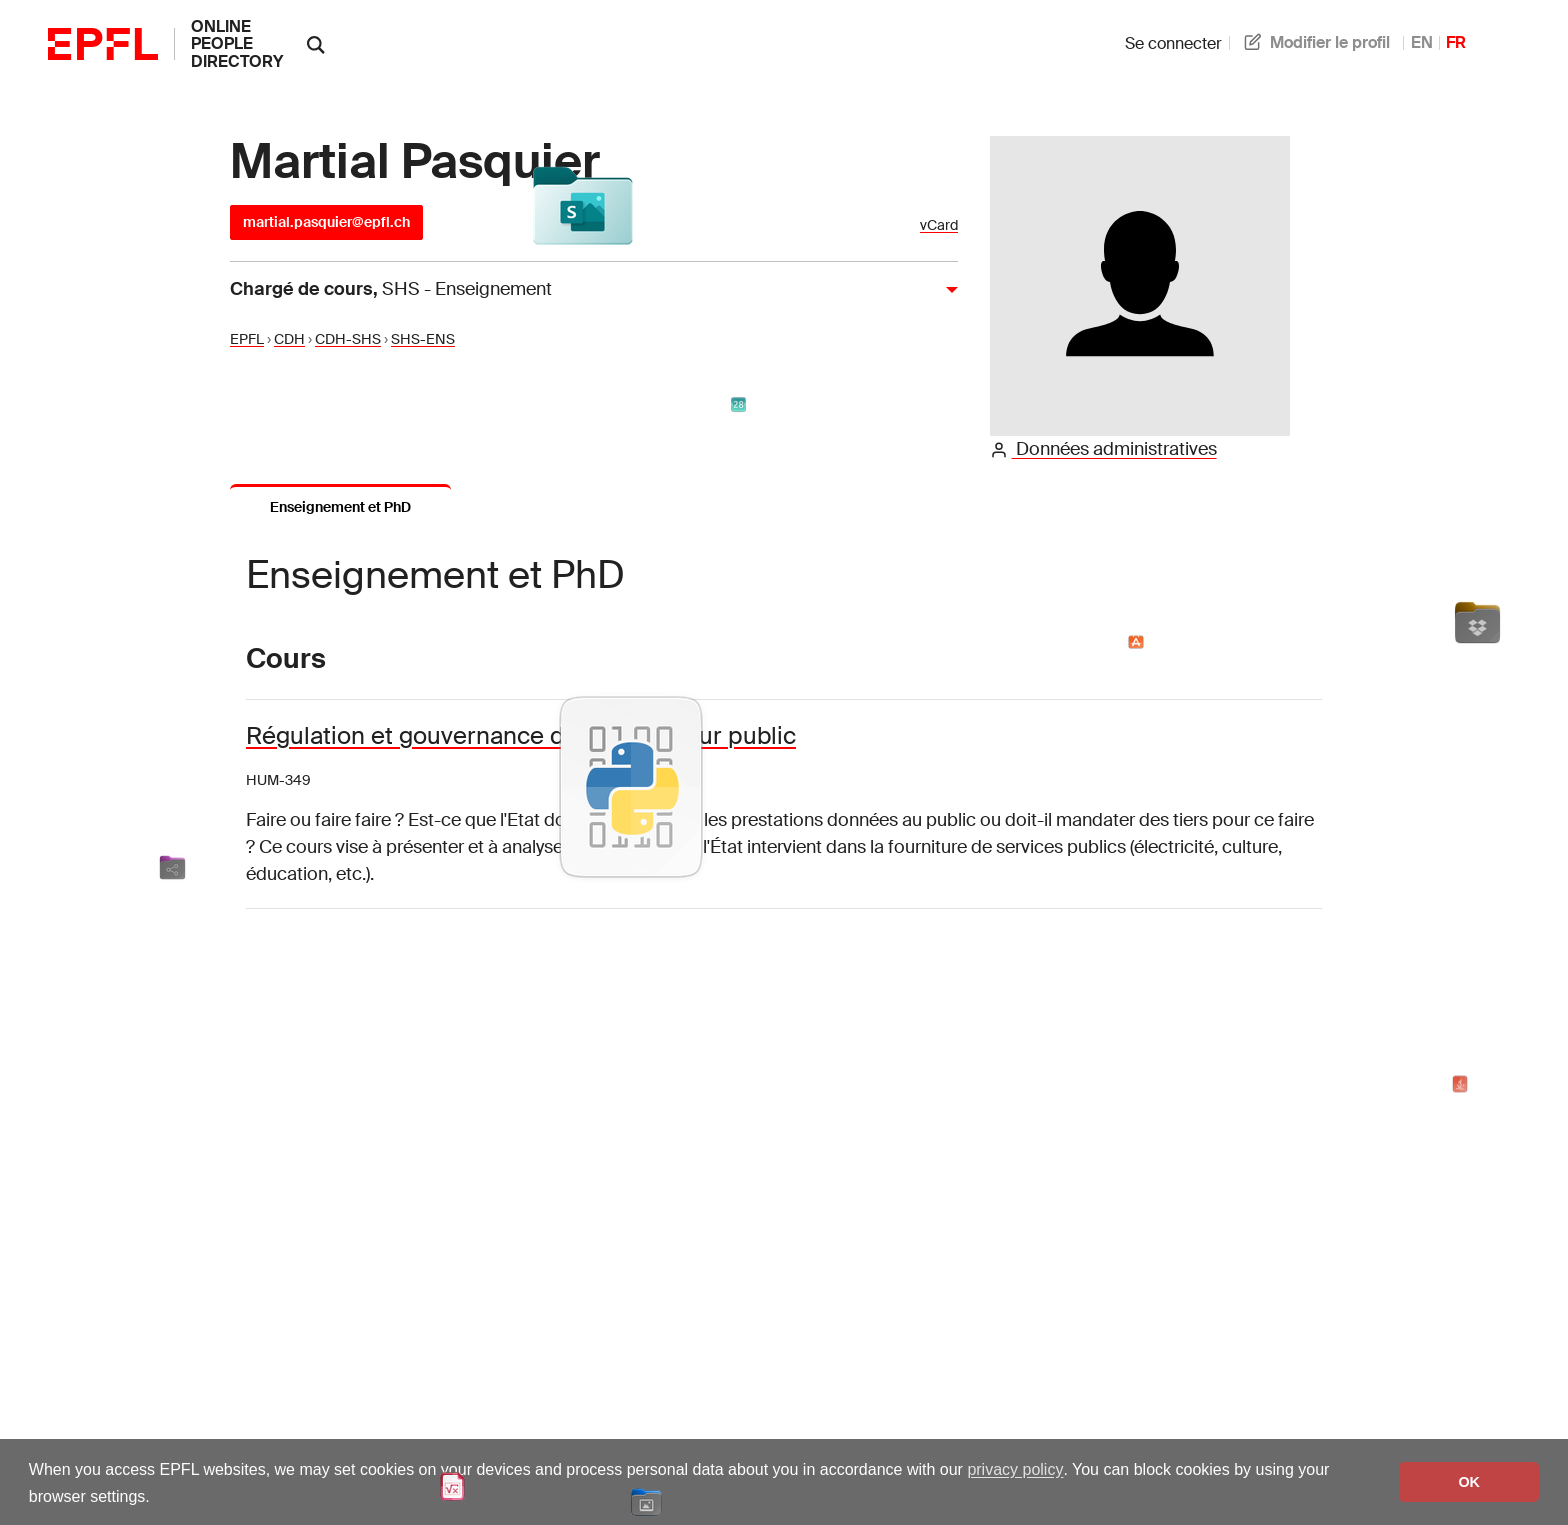  What do you see at coordinates (582, 208) in the screenshot?
I see `open folder containing microsoft sway files` at bounding box center [582, 208].